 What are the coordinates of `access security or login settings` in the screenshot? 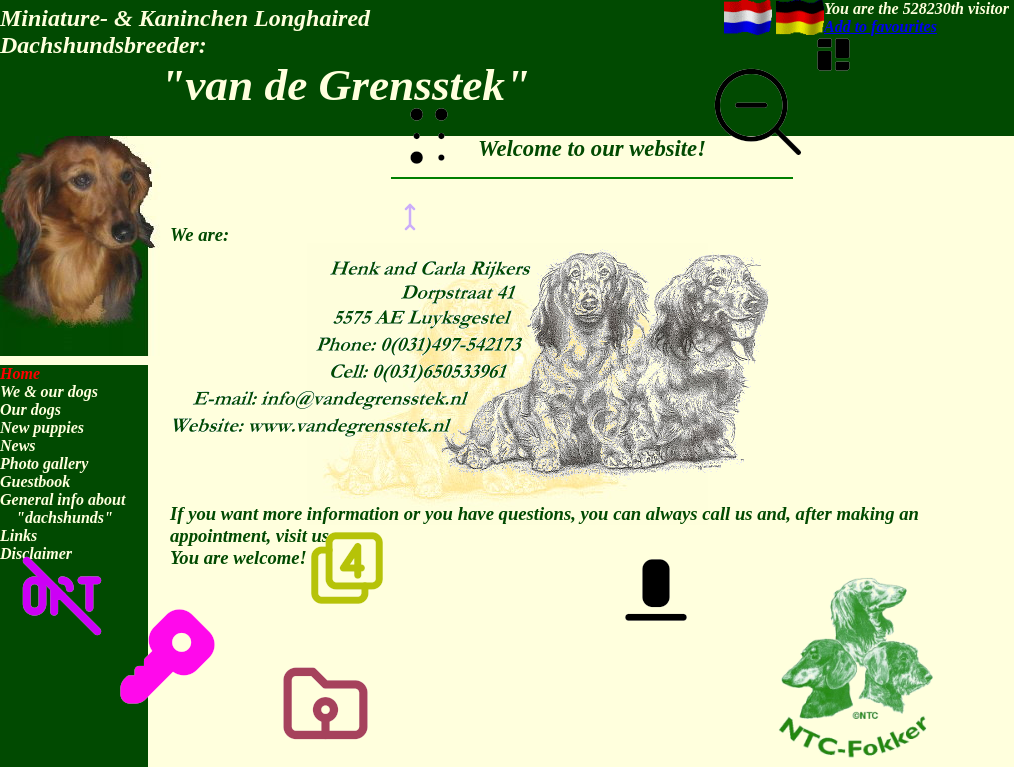 It's located at (167, 656).